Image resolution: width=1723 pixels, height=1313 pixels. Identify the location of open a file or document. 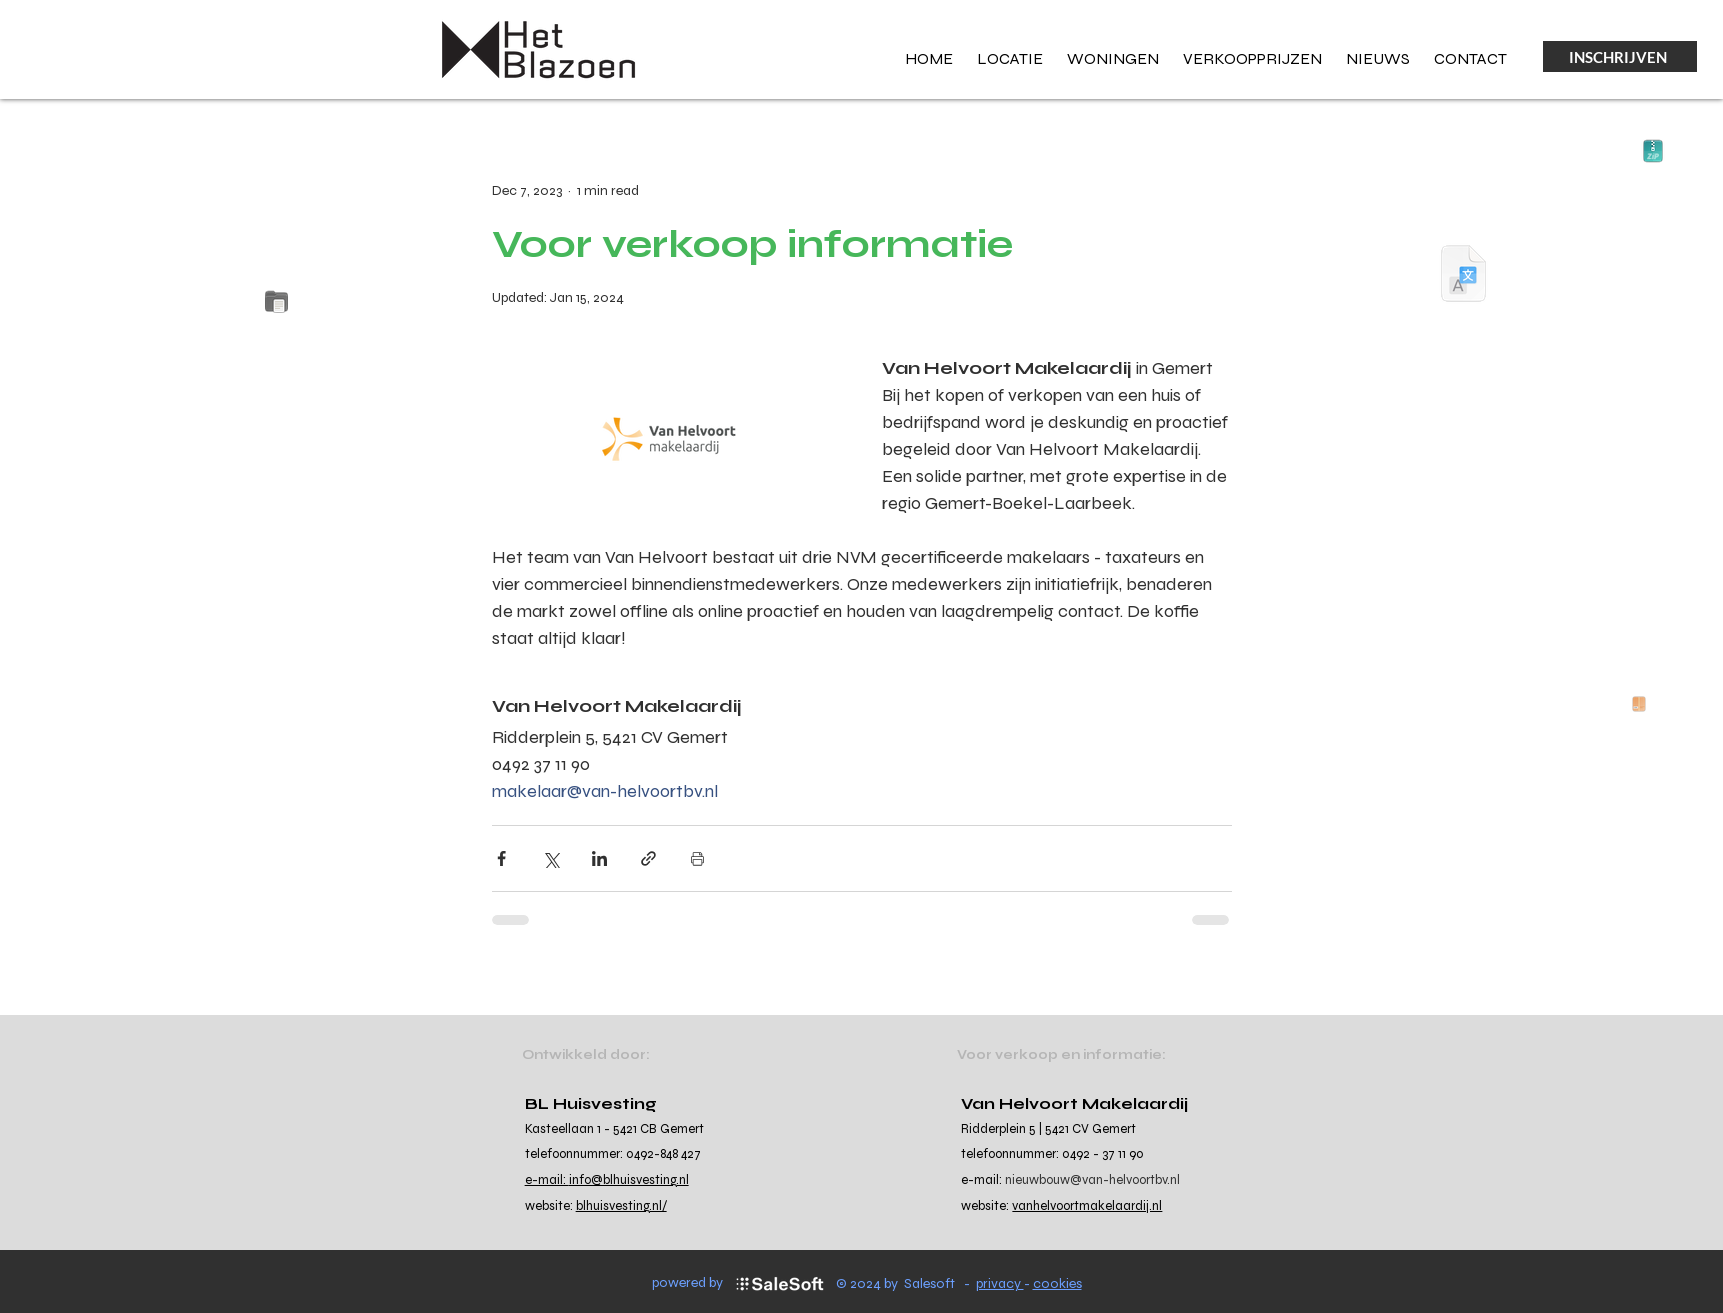
(276, 301).